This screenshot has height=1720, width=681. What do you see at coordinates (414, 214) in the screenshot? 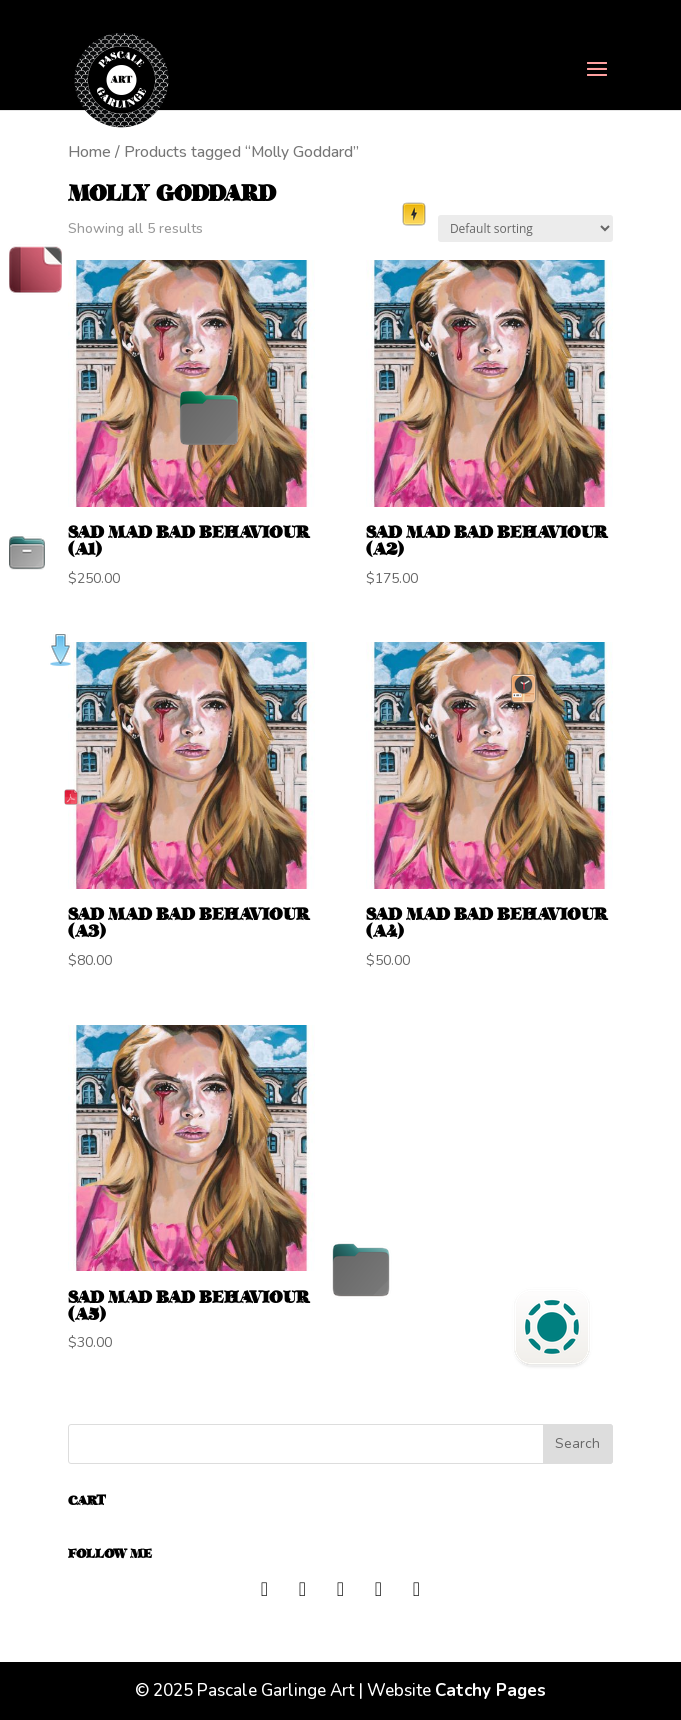
I see `access power management settings` at bounding box center [414, 214].